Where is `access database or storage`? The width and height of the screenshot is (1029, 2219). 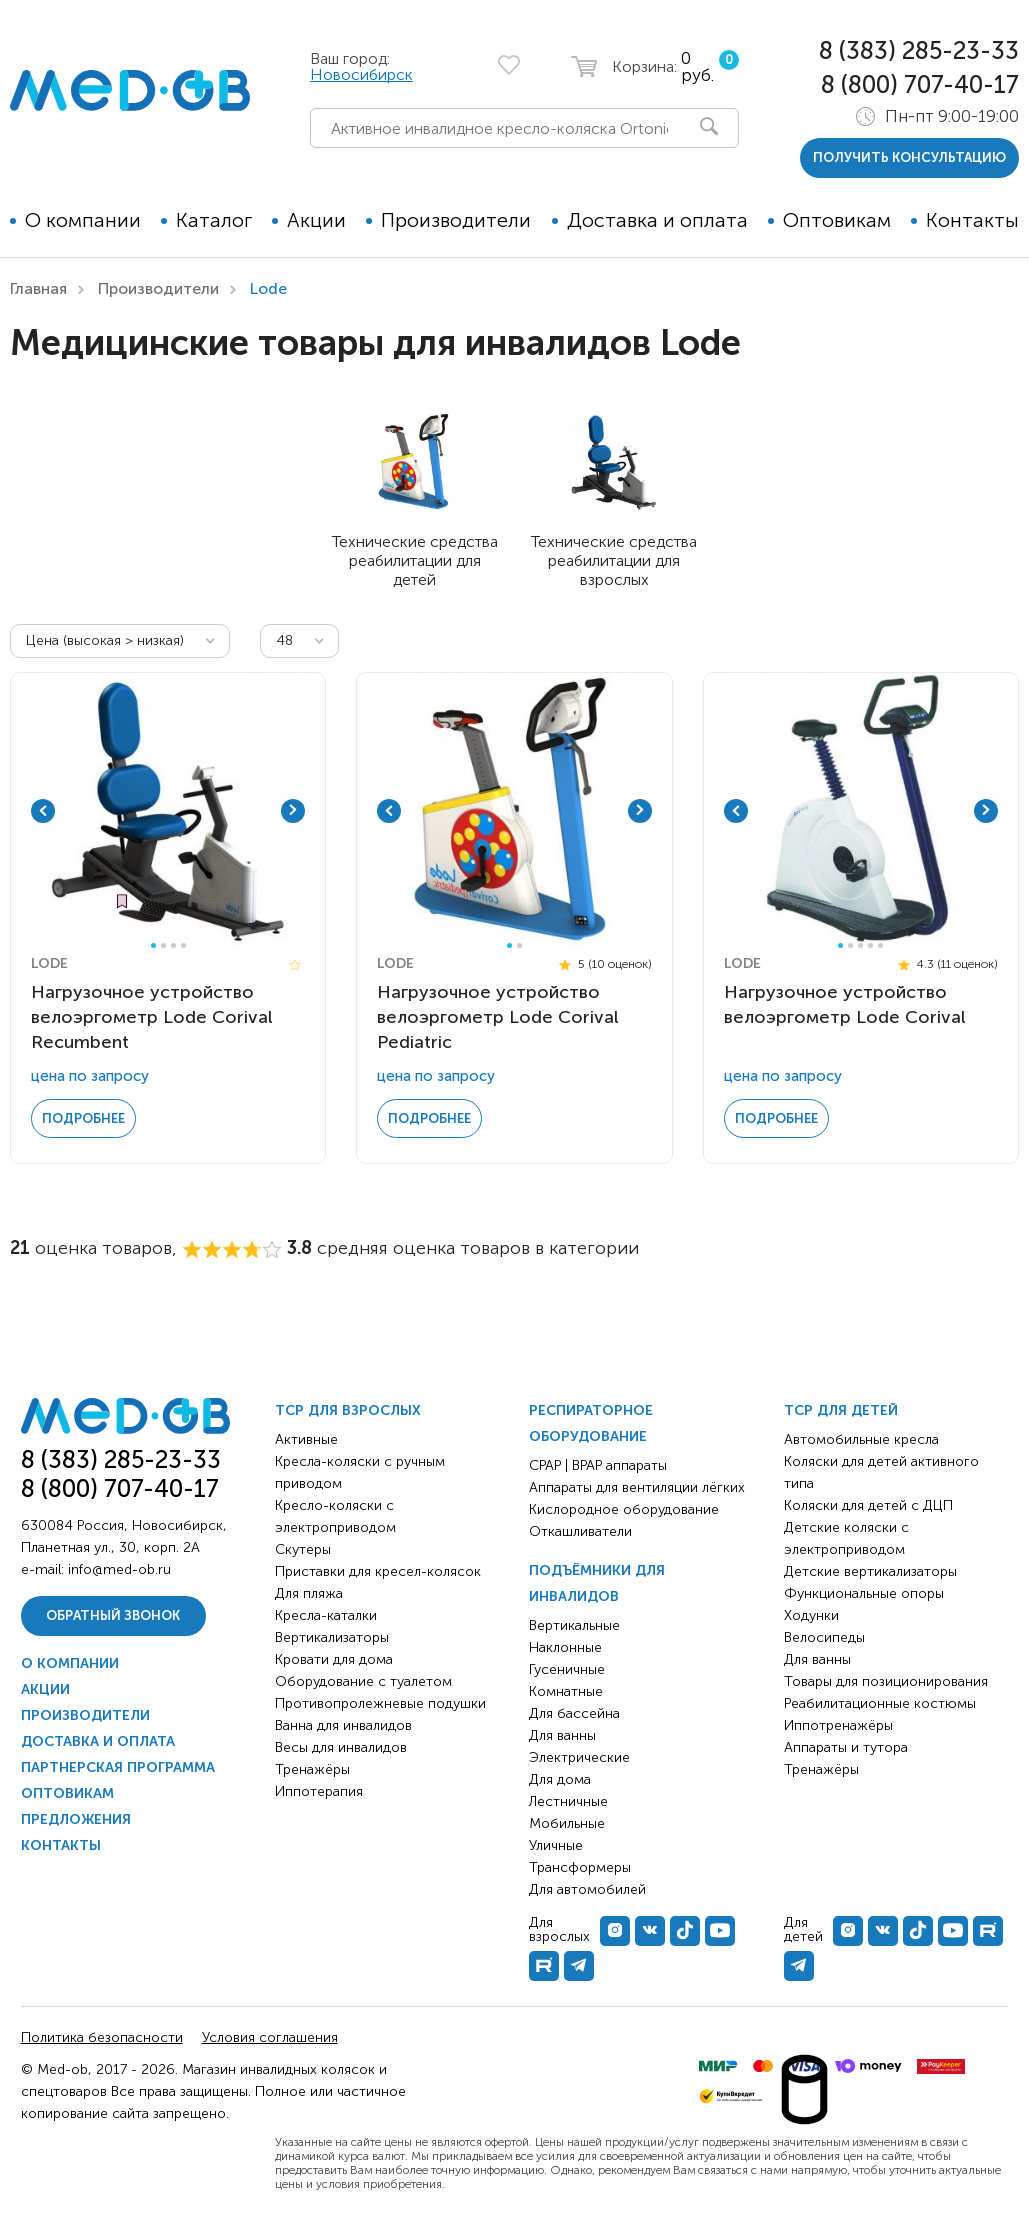 access database or storage is located at coordinates (804, 2089).